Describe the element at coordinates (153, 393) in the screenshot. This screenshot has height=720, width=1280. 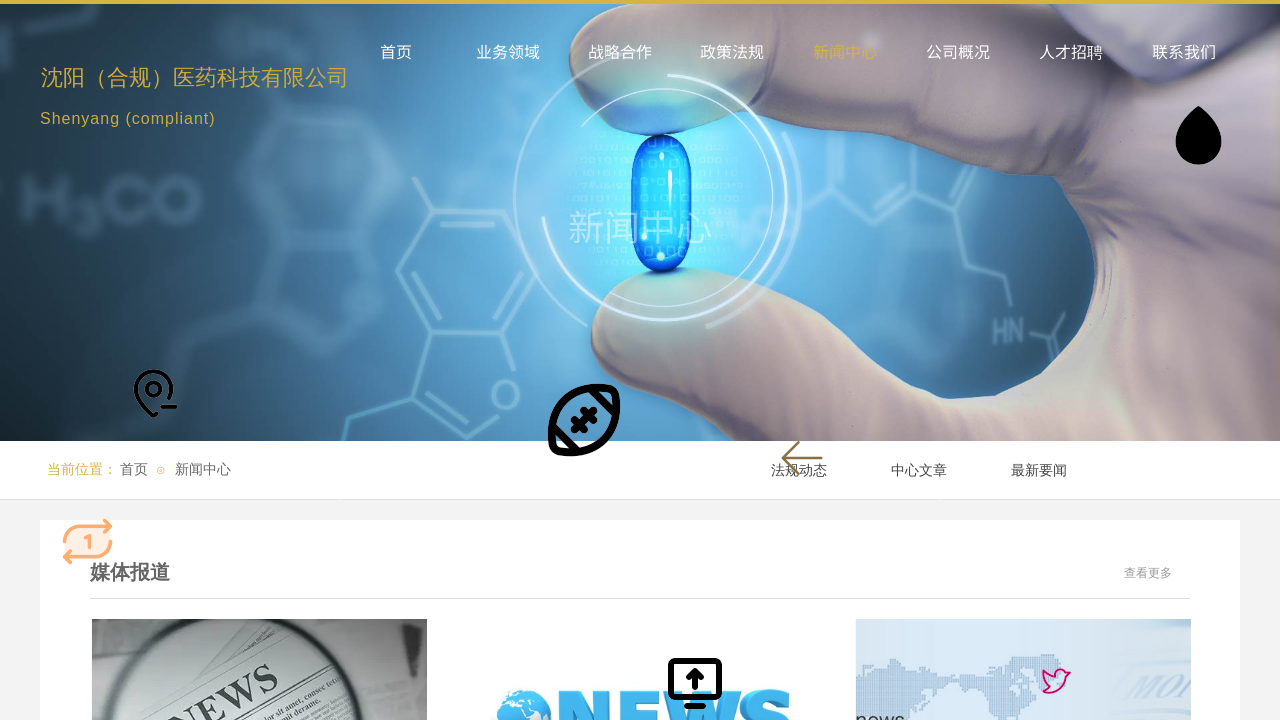
I see `remove a saved location` at that location.